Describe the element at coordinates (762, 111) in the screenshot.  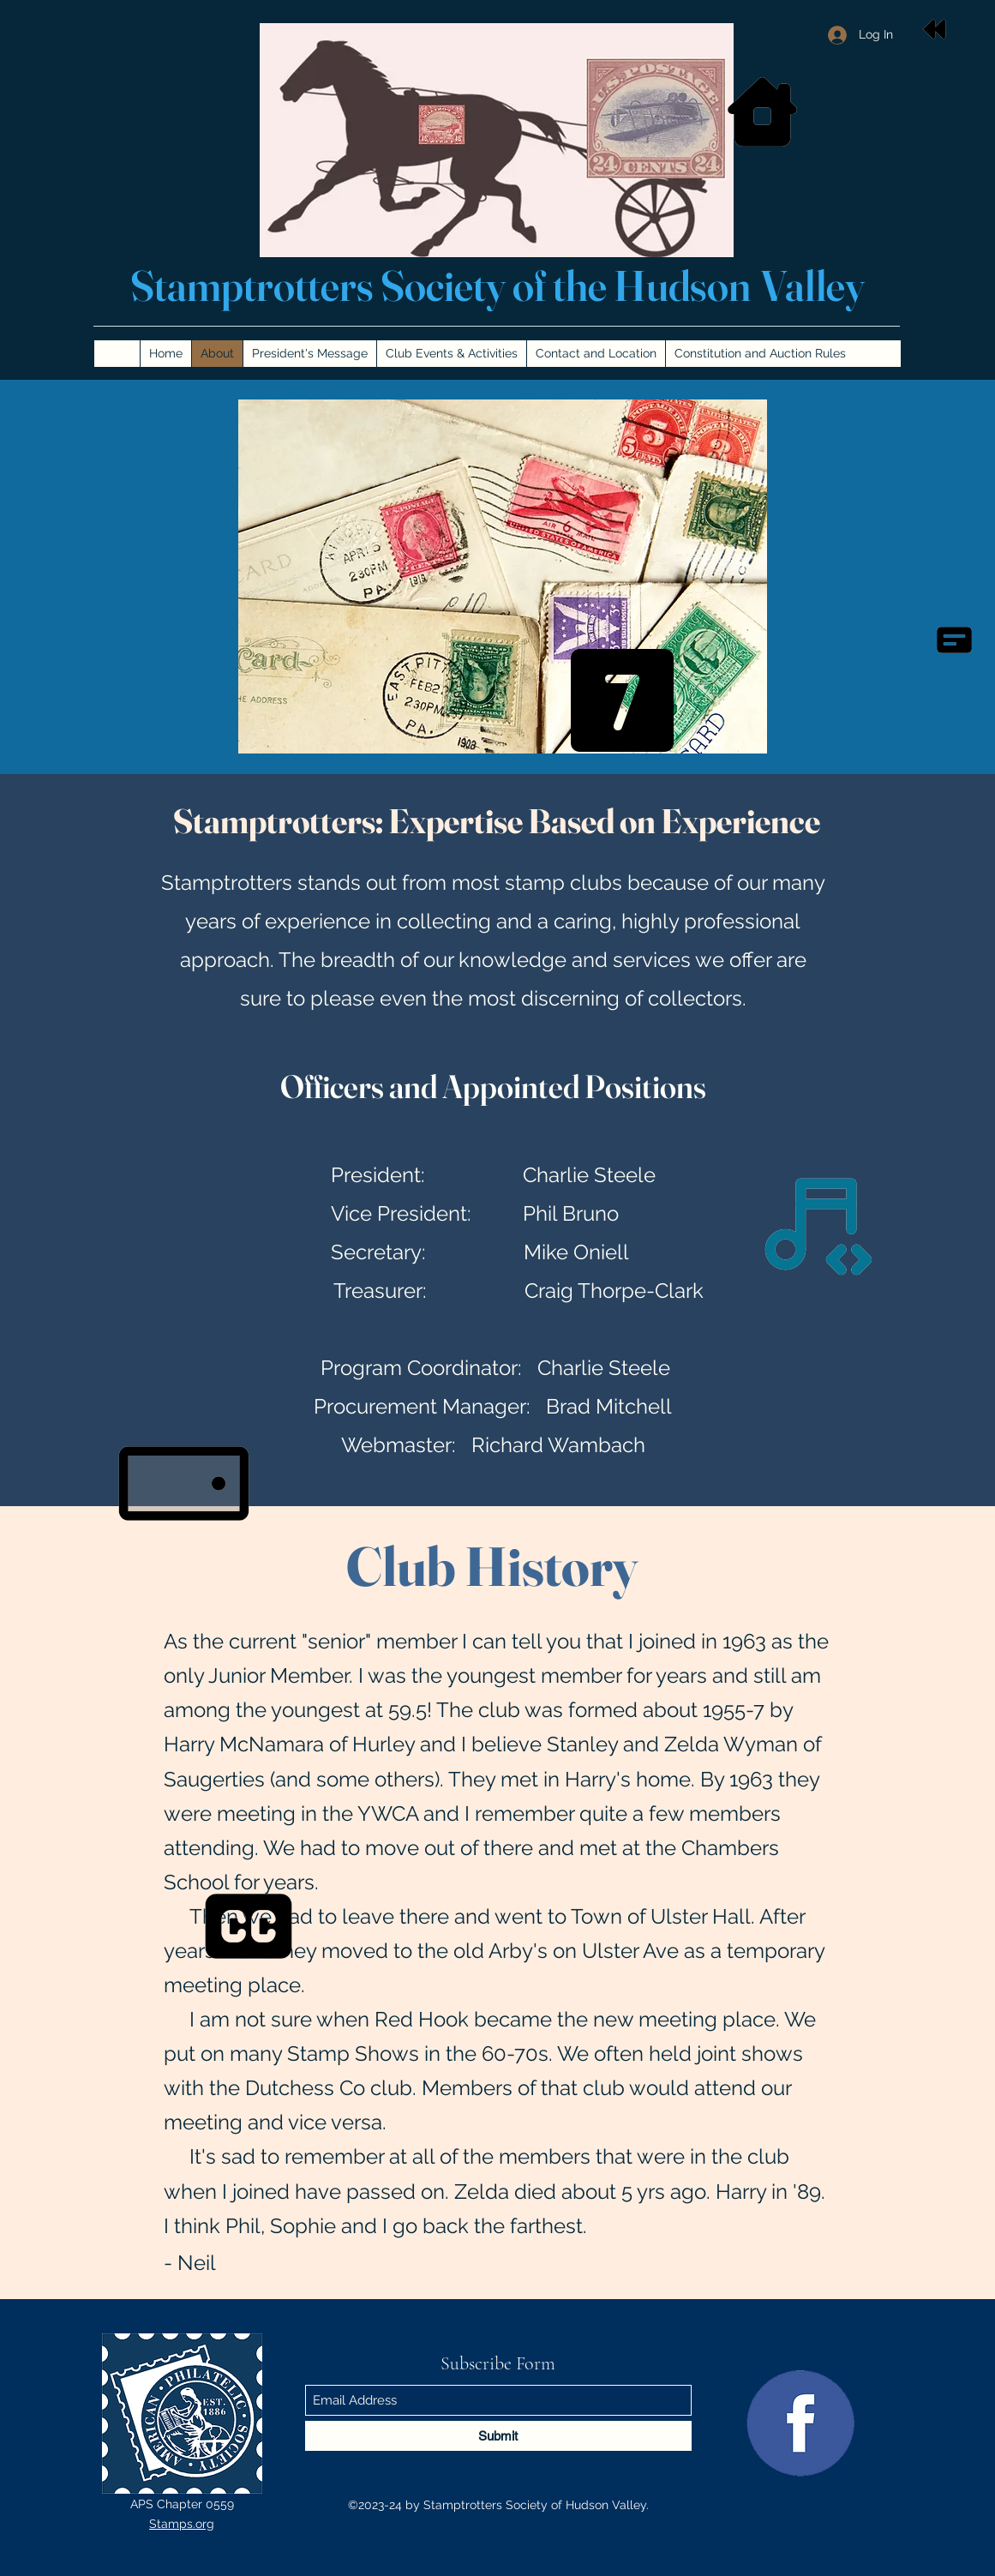
I see `navigate to home screen` at that location.